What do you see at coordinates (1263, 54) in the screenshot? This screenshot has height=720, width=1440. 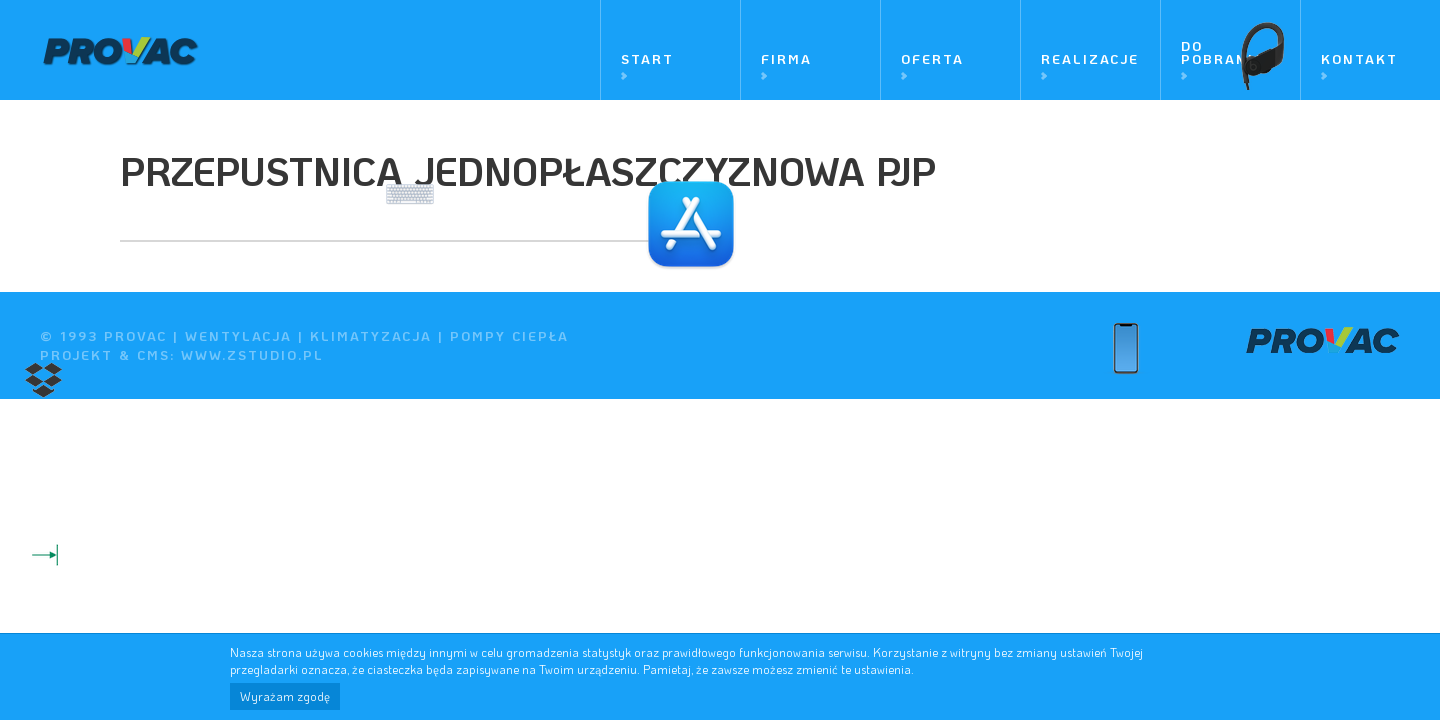 I see `beats powerbeats wireless earphone device` at bounding box center [1263, 54].